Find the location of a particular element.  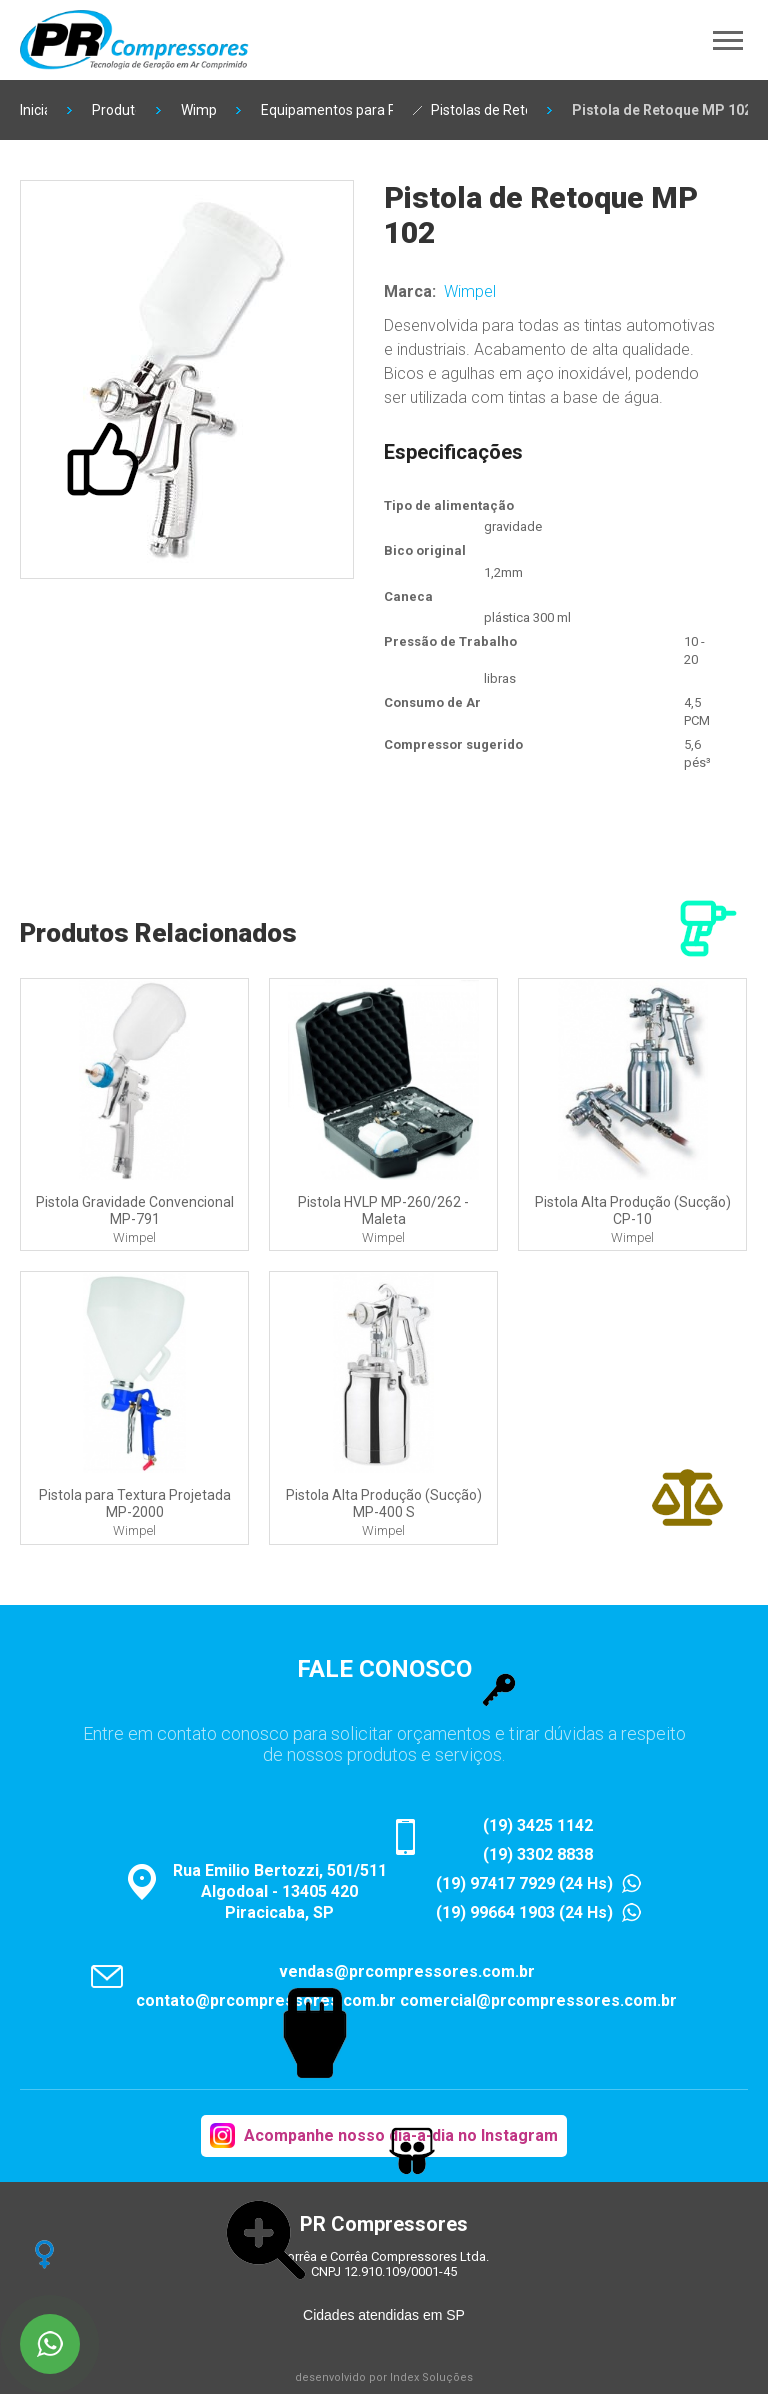

access security or password settings is located at coordinates (499, 1690).